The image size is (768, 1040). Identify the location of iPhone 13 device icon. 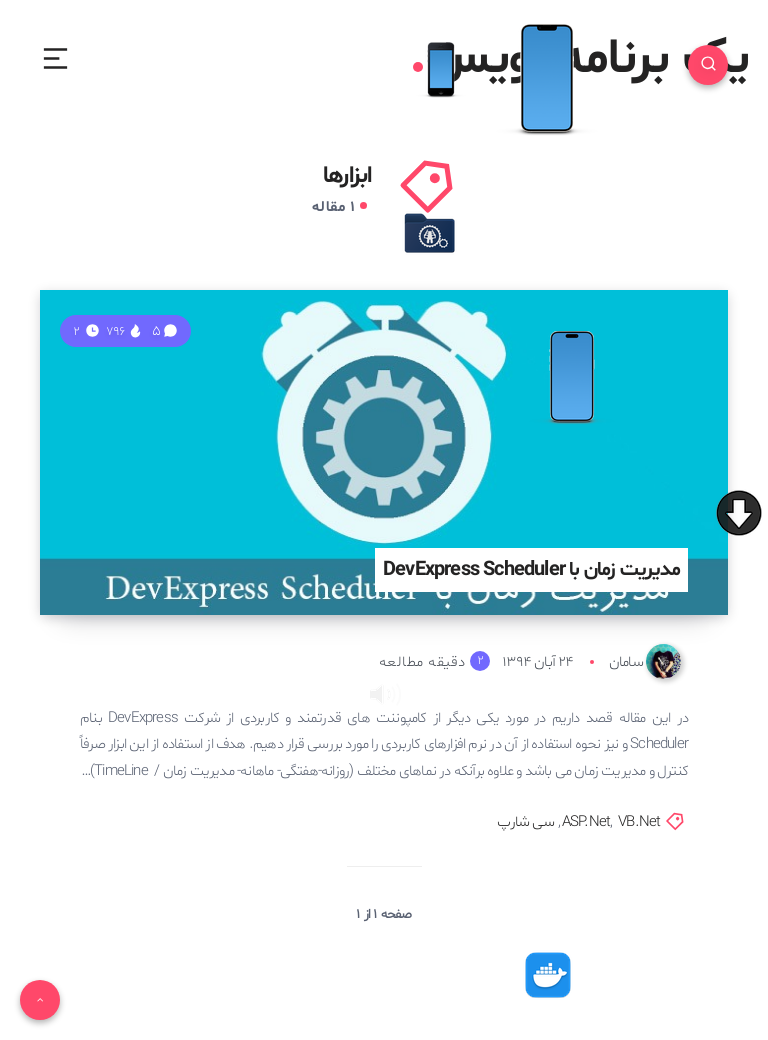
(547, 80).